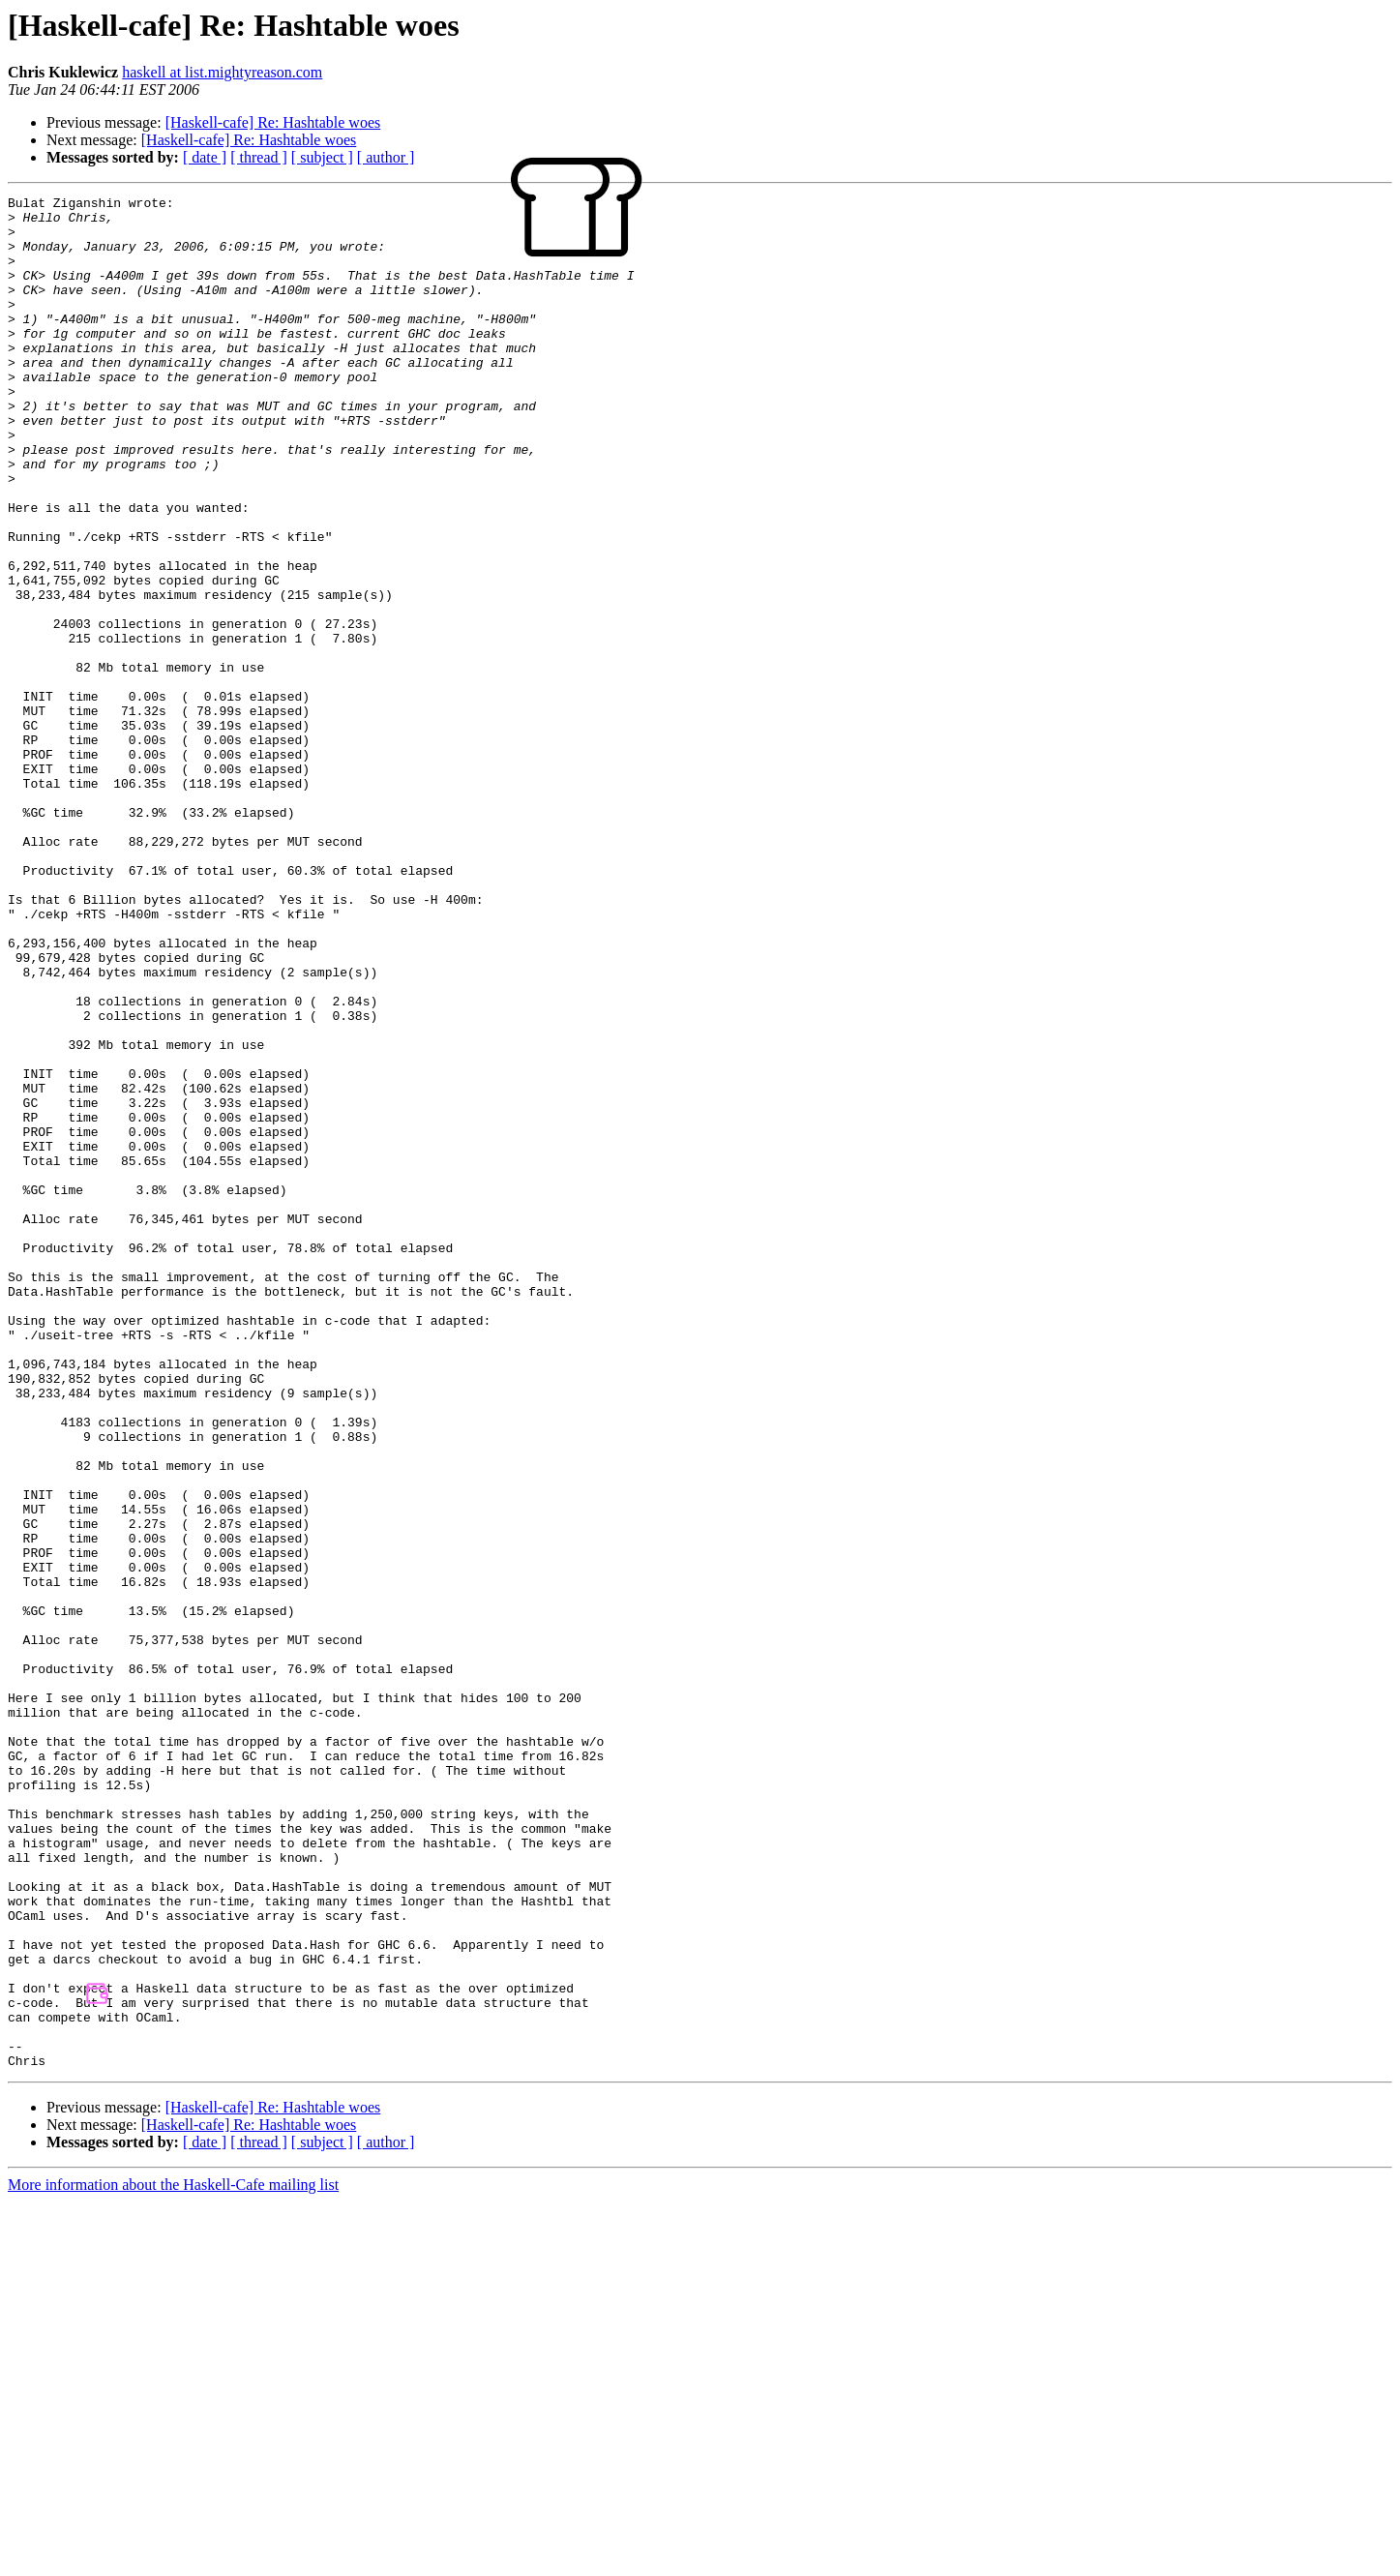 This screenshot has width=1400, height=2576. Describe the element at coordinates (579, 207) in the screenshot. I see `browse bakery or bread products` at that location.